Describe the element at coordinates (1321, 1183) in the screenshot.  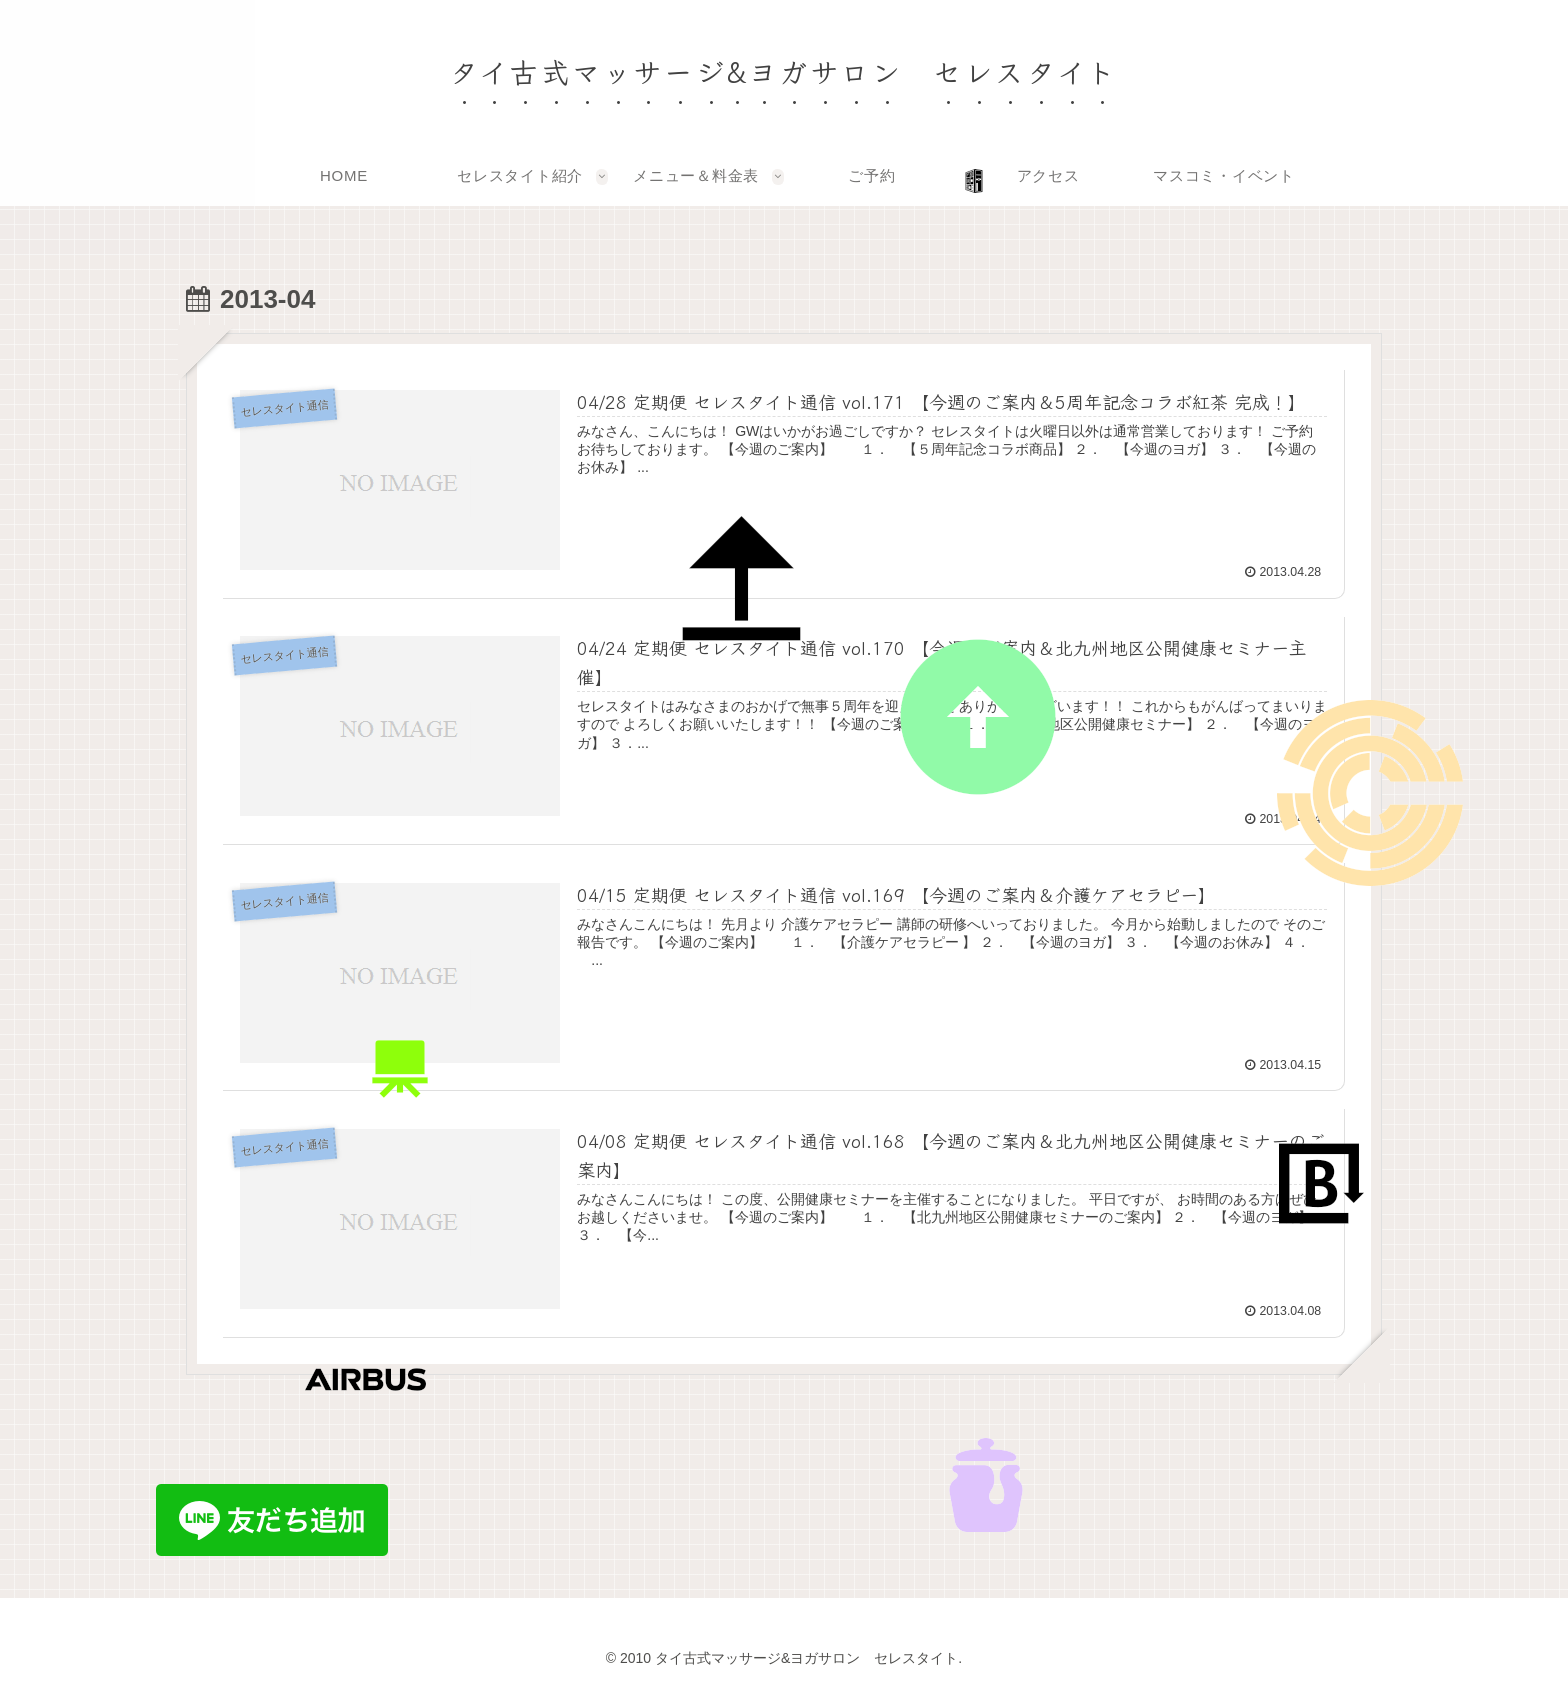
I see `open brandfolder digital asset management` at that location.